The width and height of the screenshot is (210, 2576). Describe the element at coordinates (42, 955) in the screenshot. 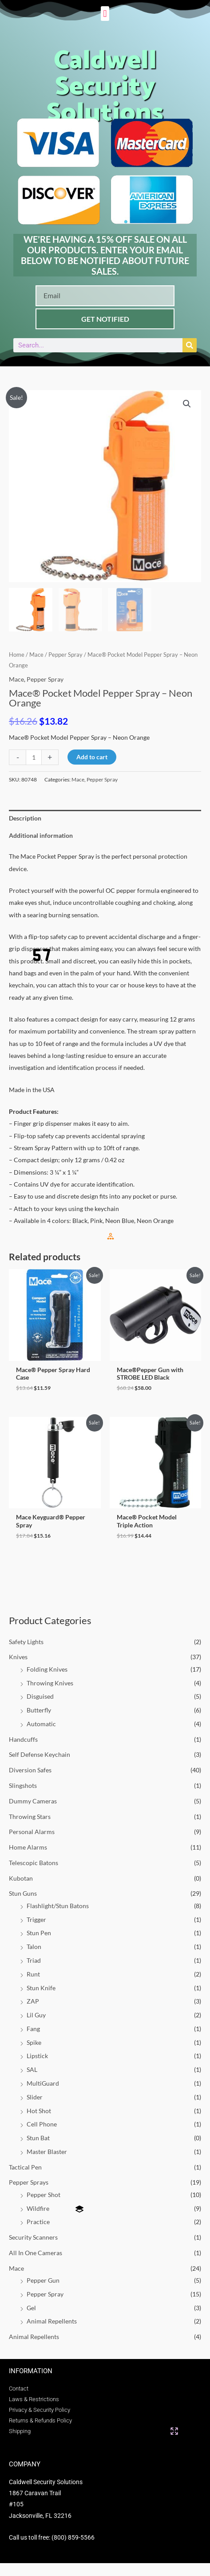

I see `indicates item number 57 in a list or sequence` at that location.